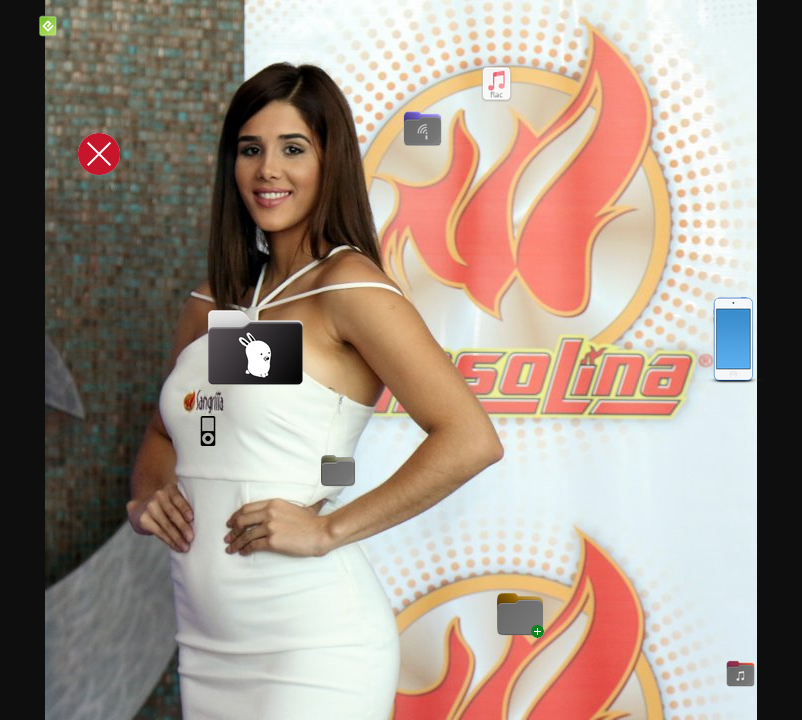 The height and width of the screenshot is (720, 802). I want to click on create a new folder, so click(520, 614).